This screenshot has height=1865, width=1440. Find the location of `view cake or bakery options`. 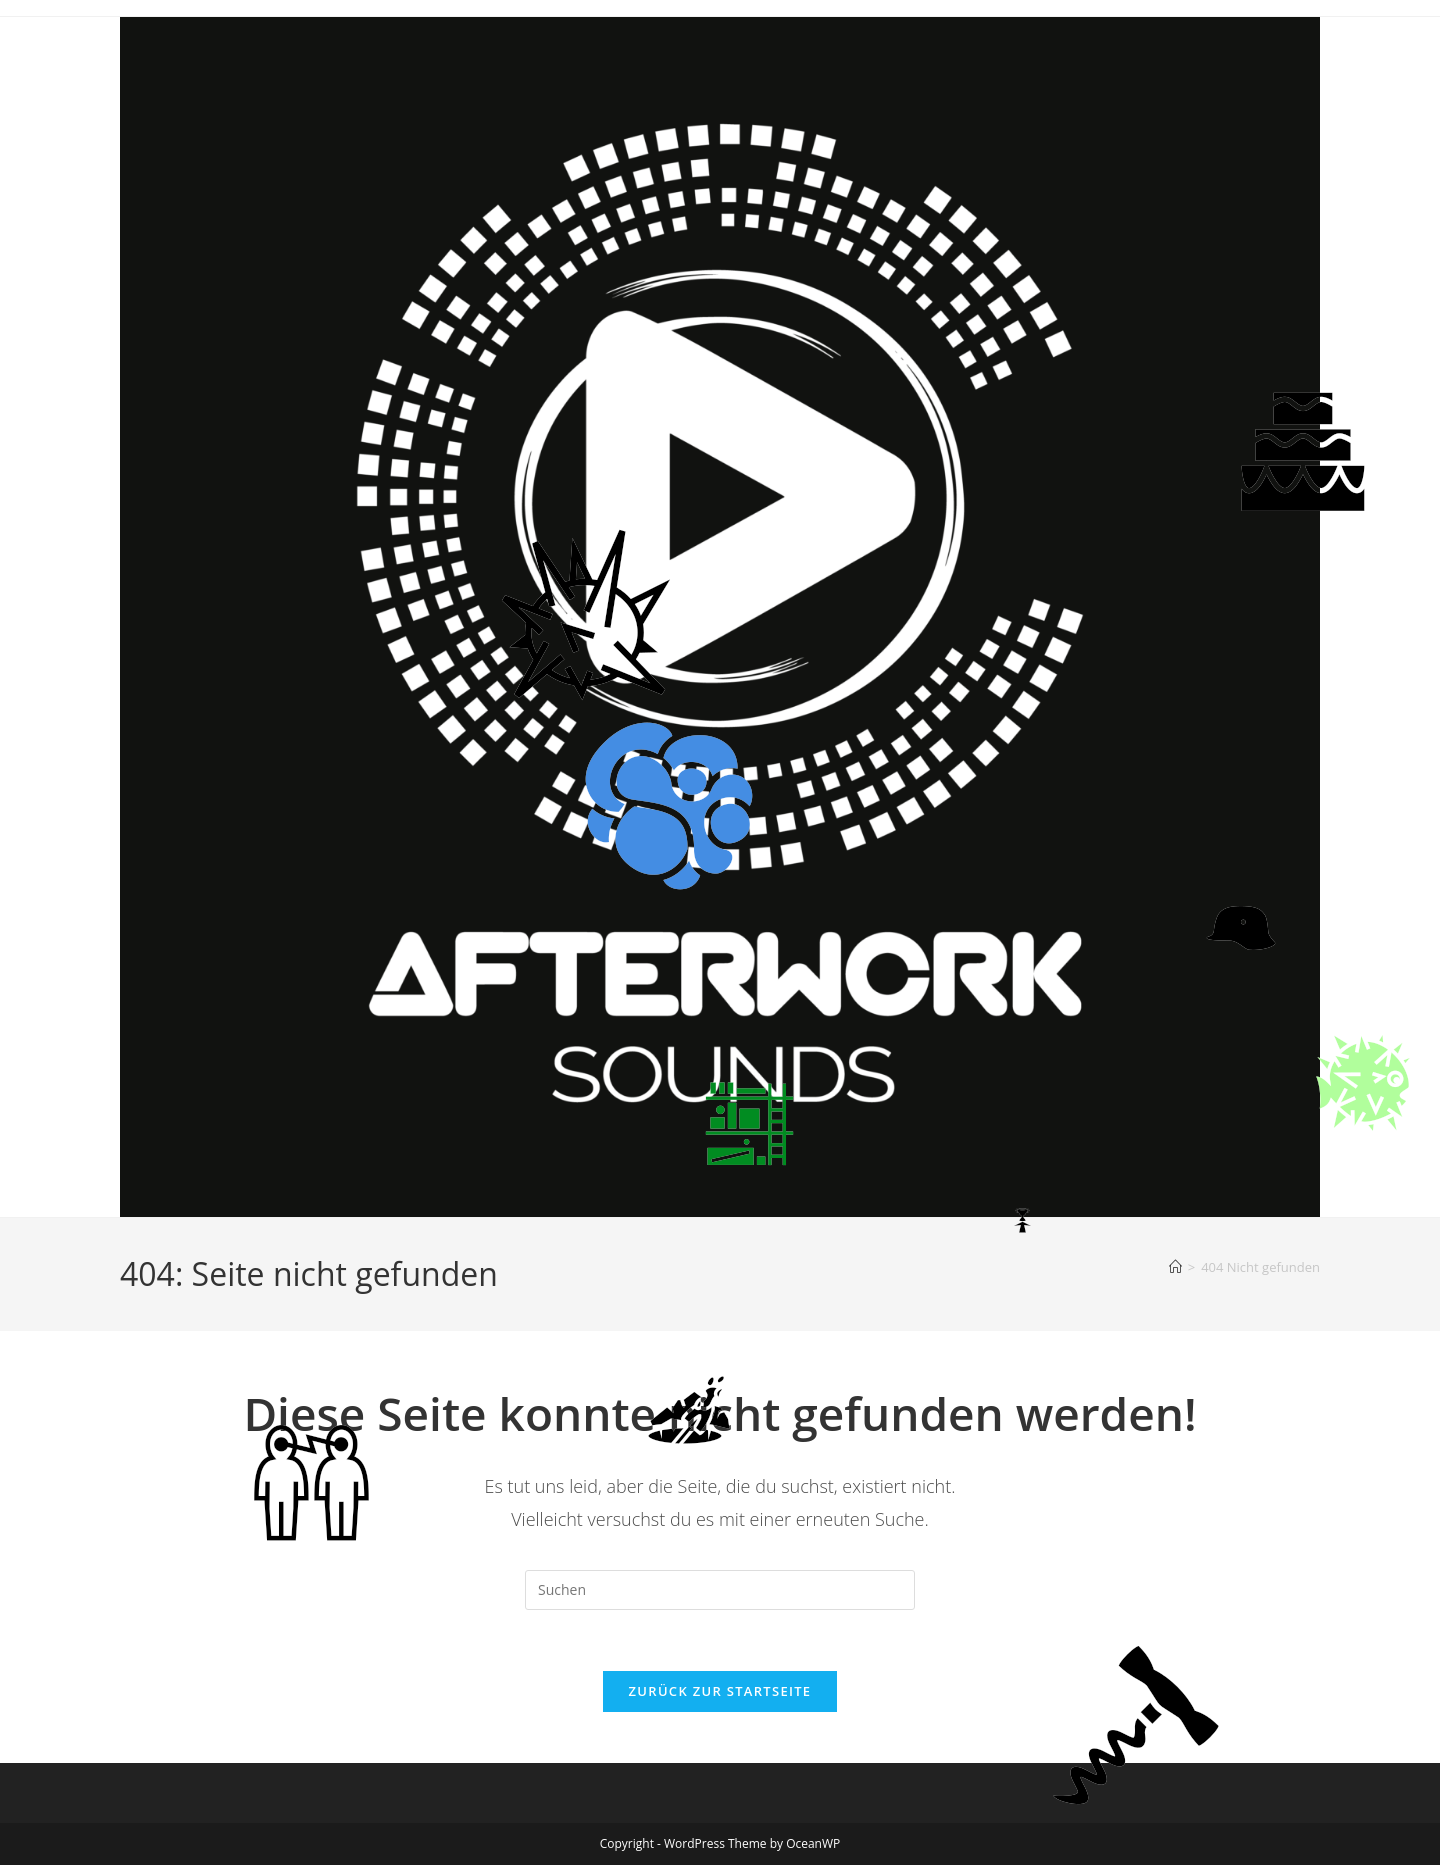

view cake or bakery options is located at coordinates (1303, 445).